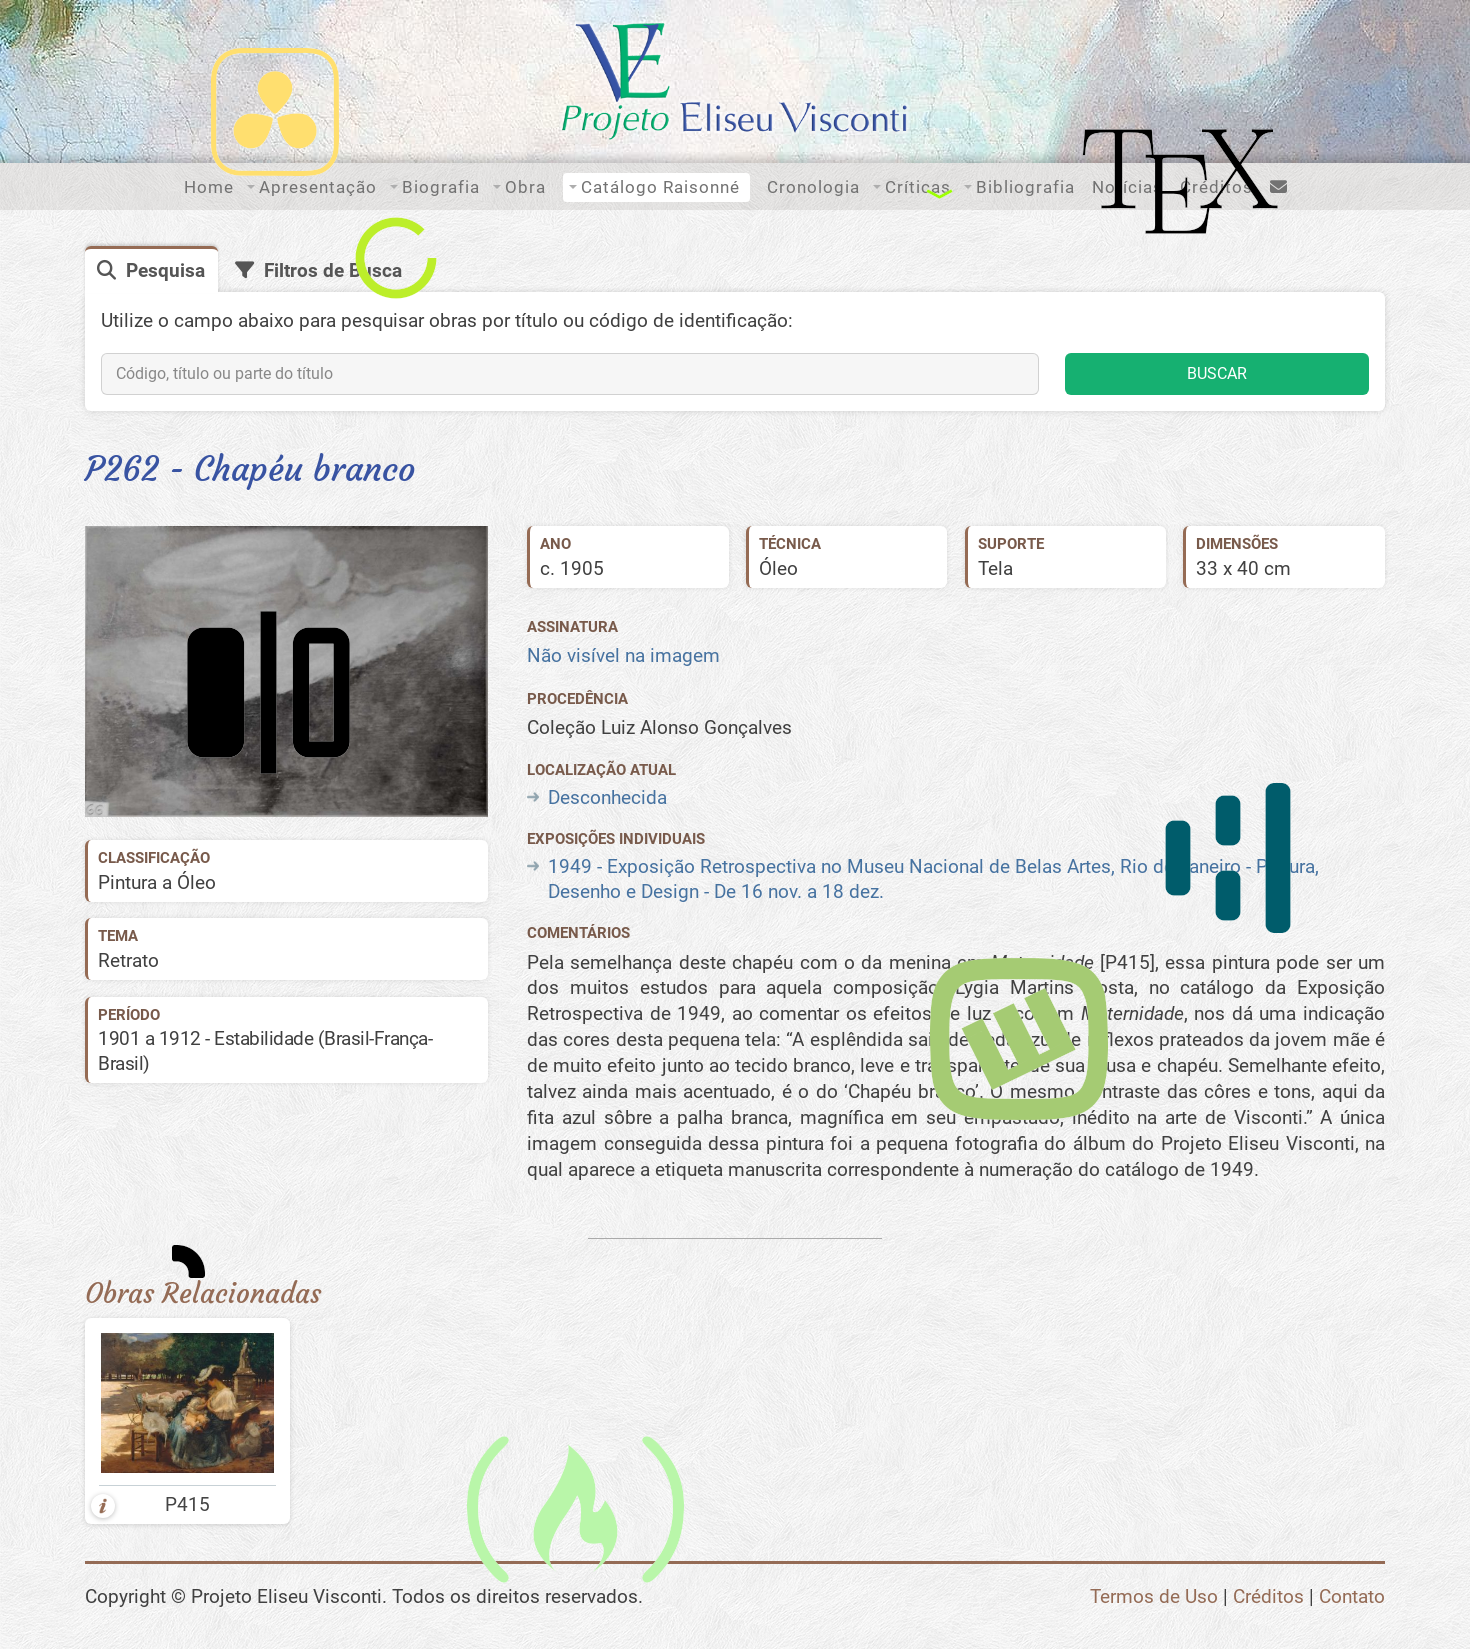 Image resolution: width=1470 pixels, height=1649 pixels. I want to click on flip image horizontally, so click(268, 692).